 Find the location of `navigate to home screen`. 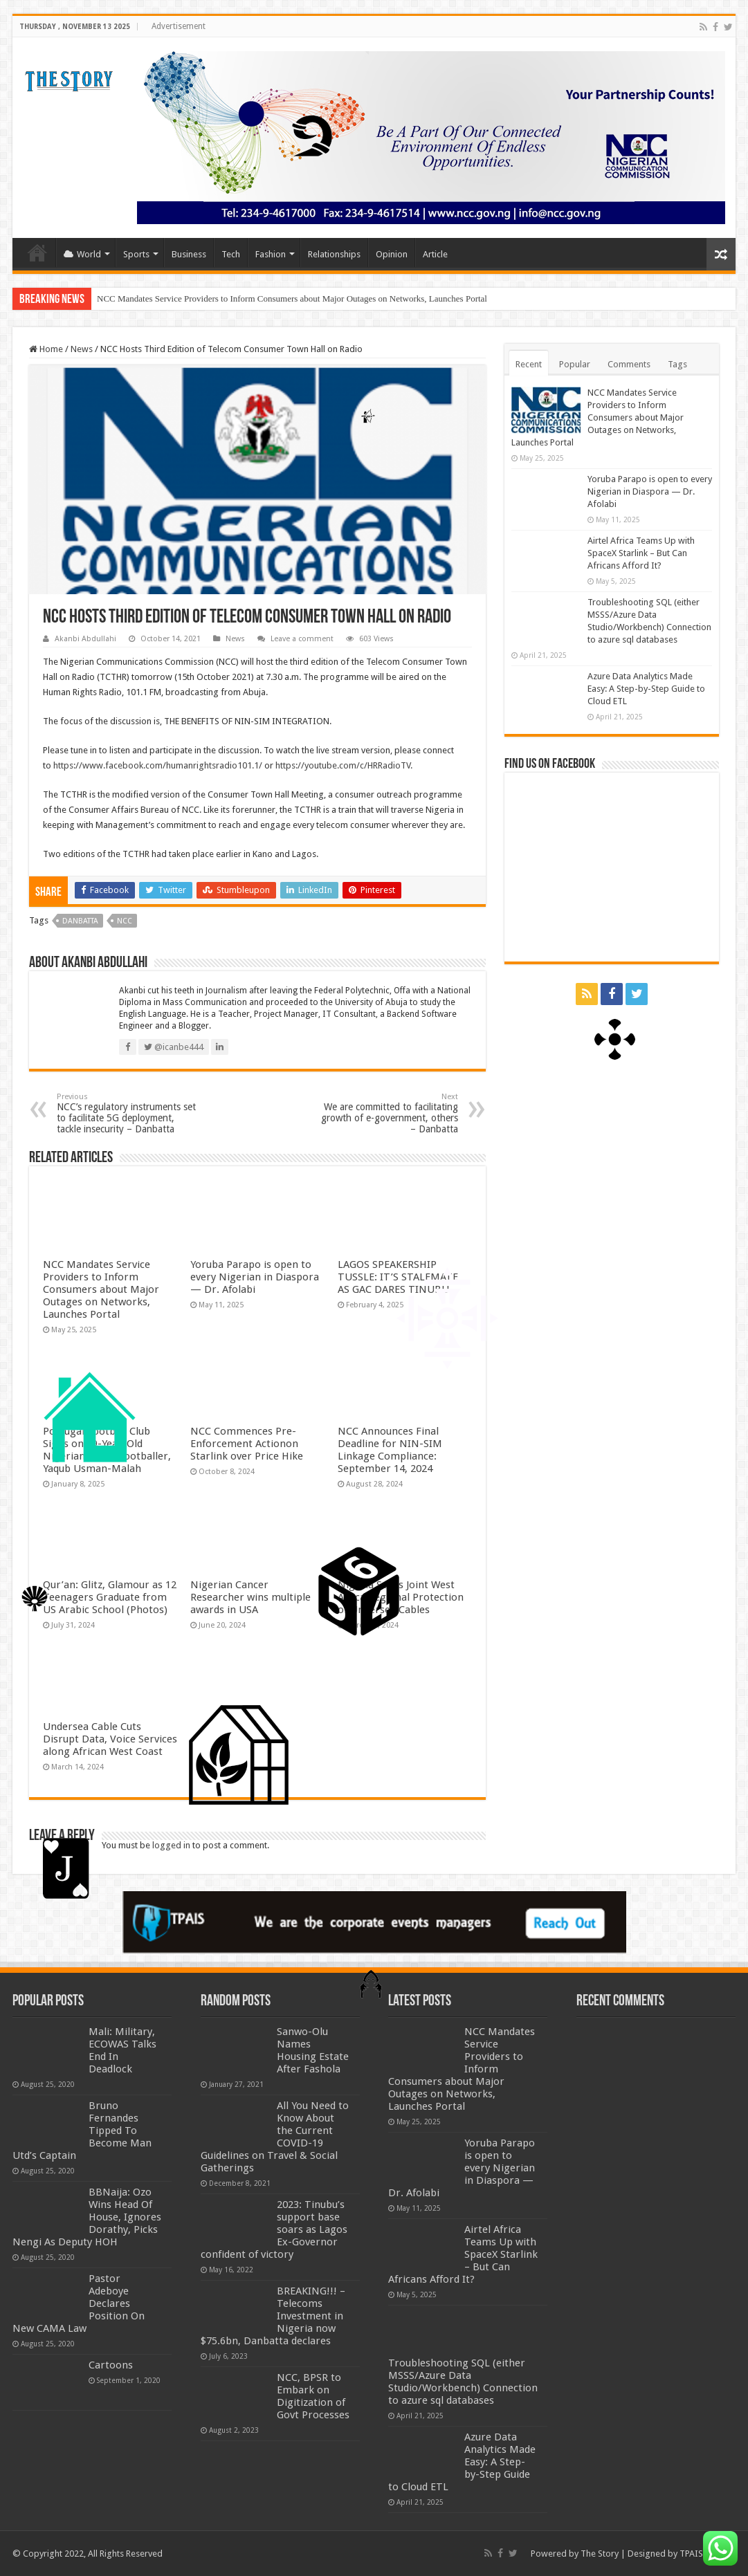

navigate to home screen is located at coordinates (89, 1417).